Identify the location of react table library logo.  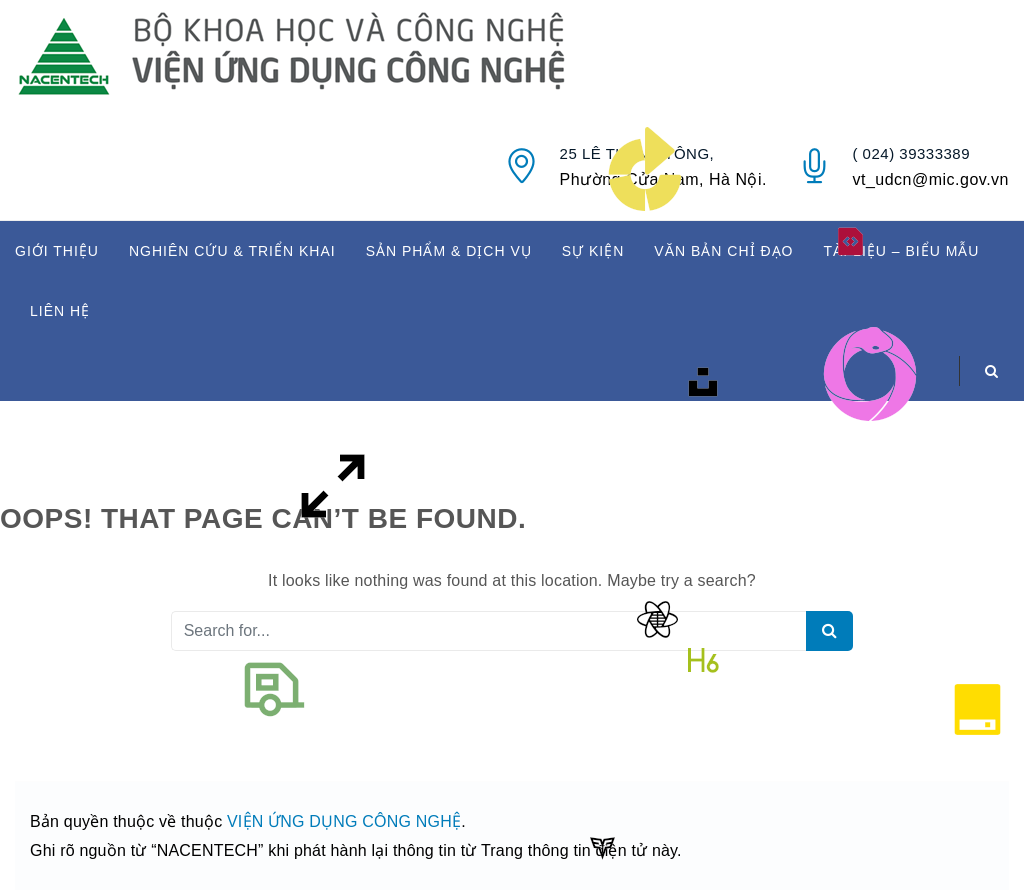
(657, 619).